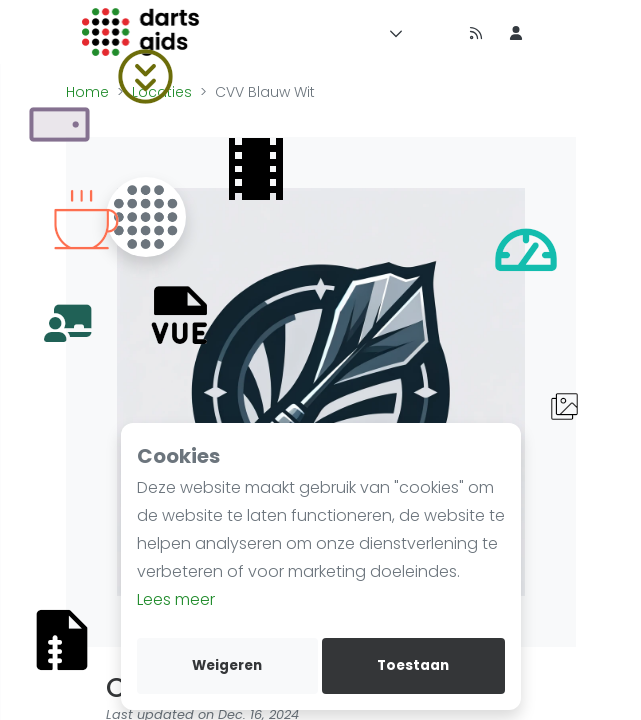  I want to click on view performance metrics or speed, so click(526, 253).